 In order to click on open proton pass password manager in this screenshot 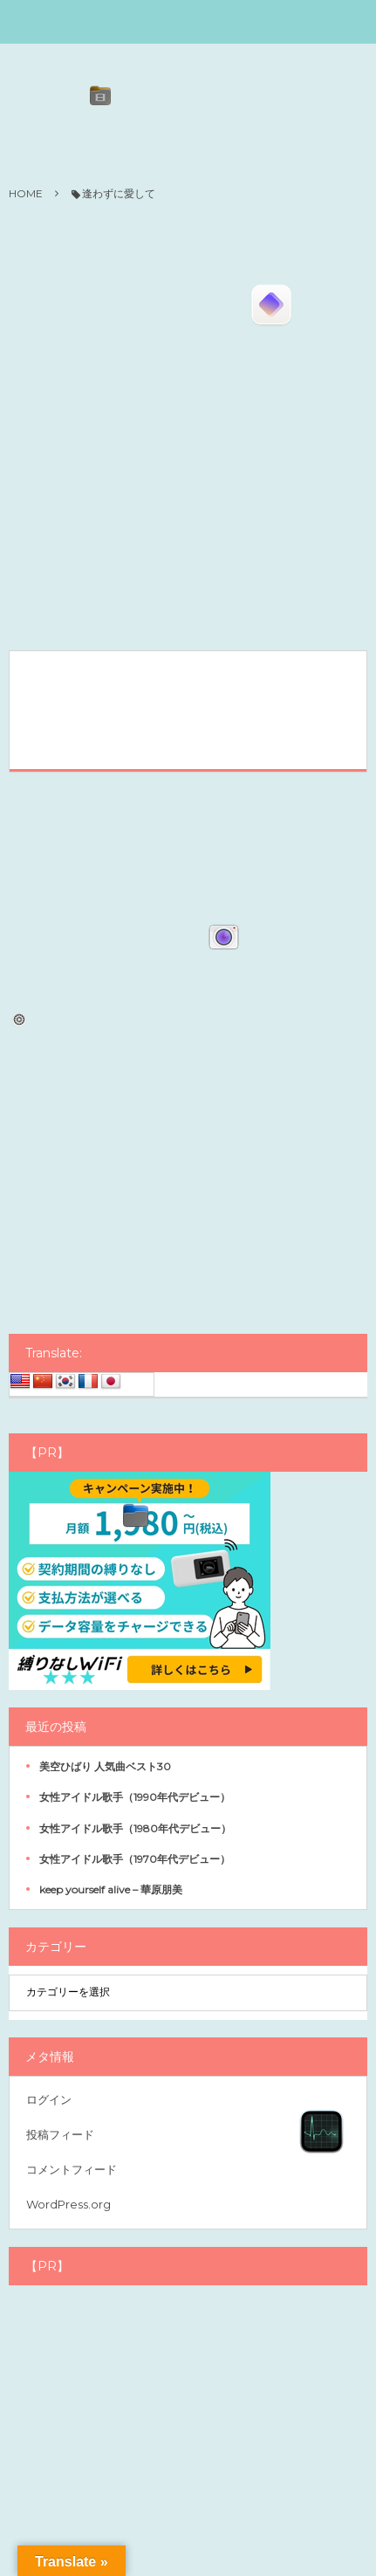, I will do `click(271, 305)`.